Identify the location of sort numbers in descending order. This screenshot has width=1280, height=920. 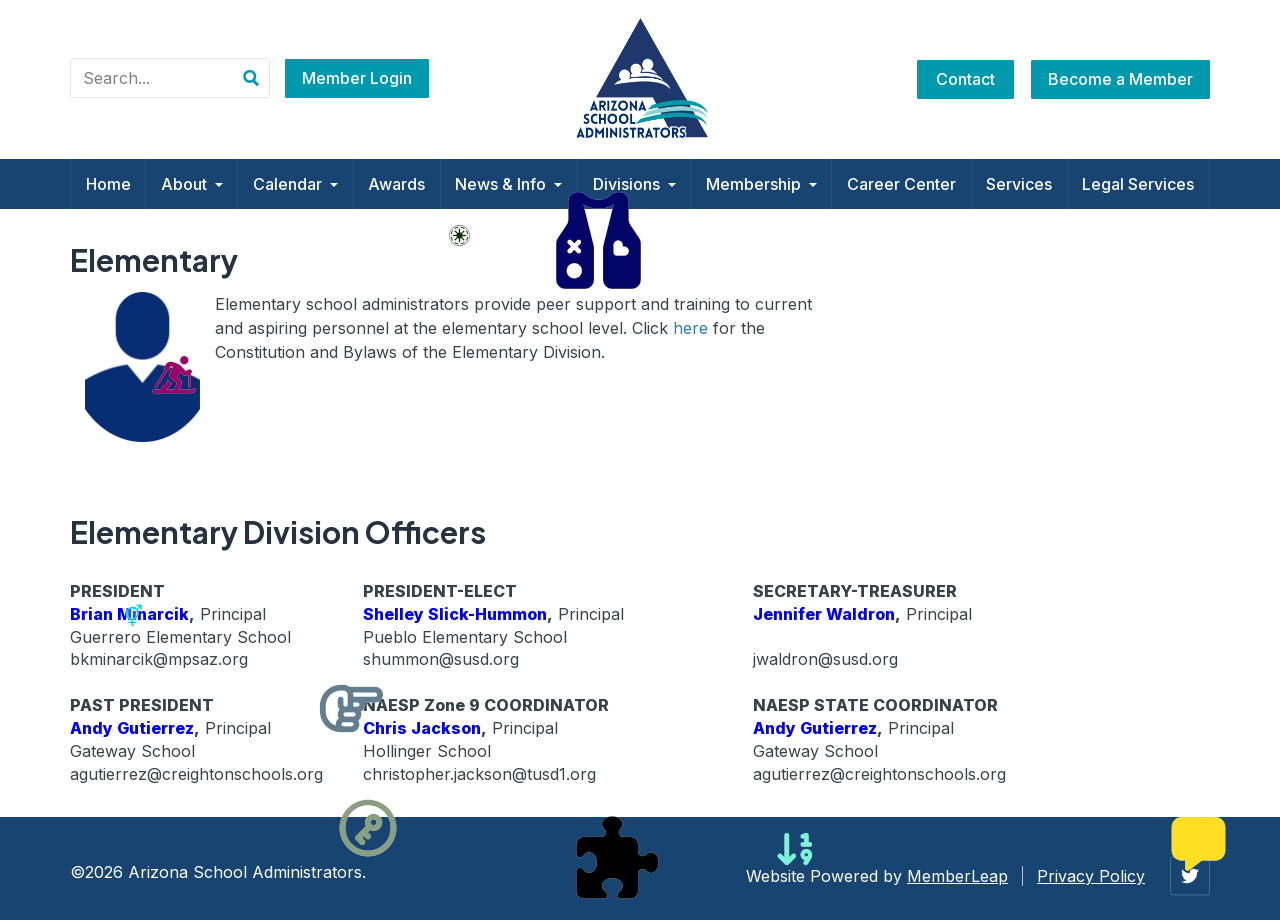
(796, 849).